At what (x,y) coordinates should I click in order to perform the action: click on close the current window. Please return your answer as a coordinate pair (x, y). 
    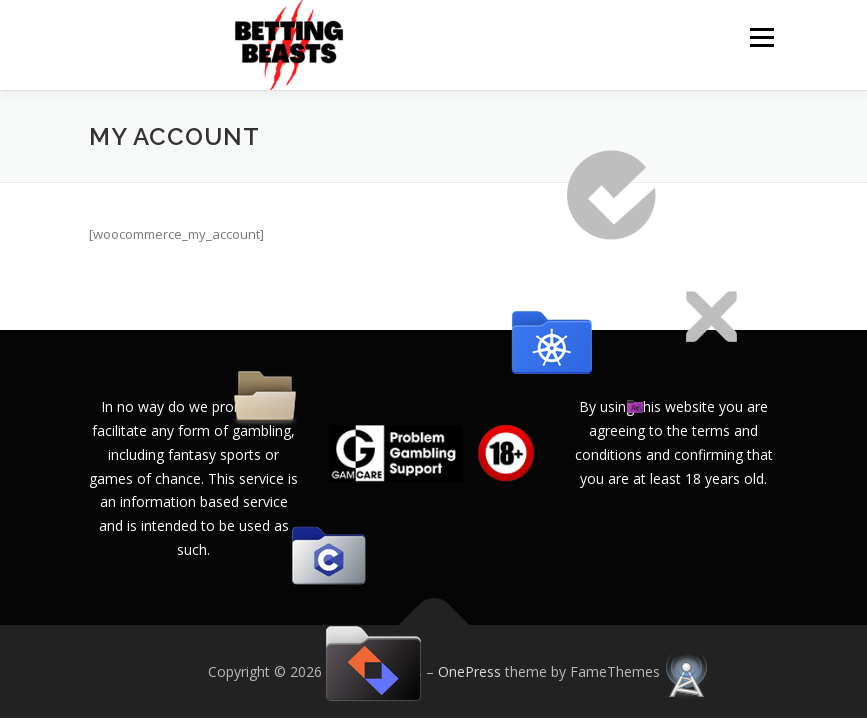
    Looking at the image, I should click on (711, 316).